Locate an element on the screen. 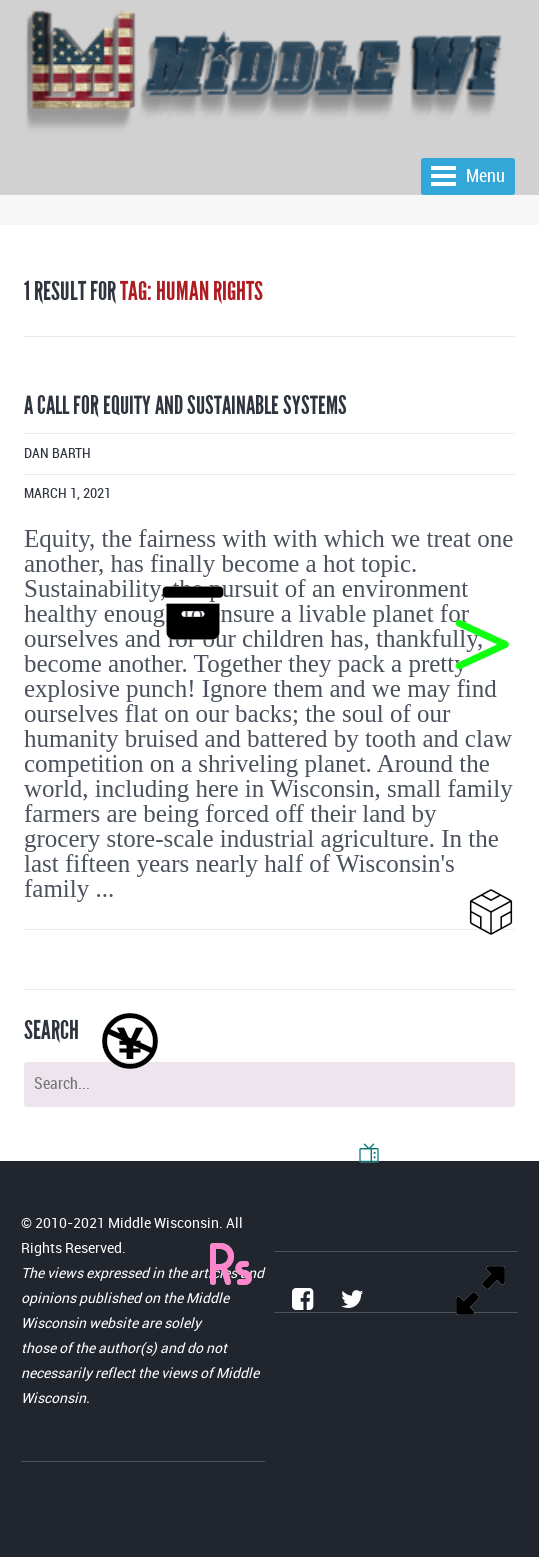 The image size is (539, 1557). expand to fullscreen mode is located at coordinates (480, 1290).